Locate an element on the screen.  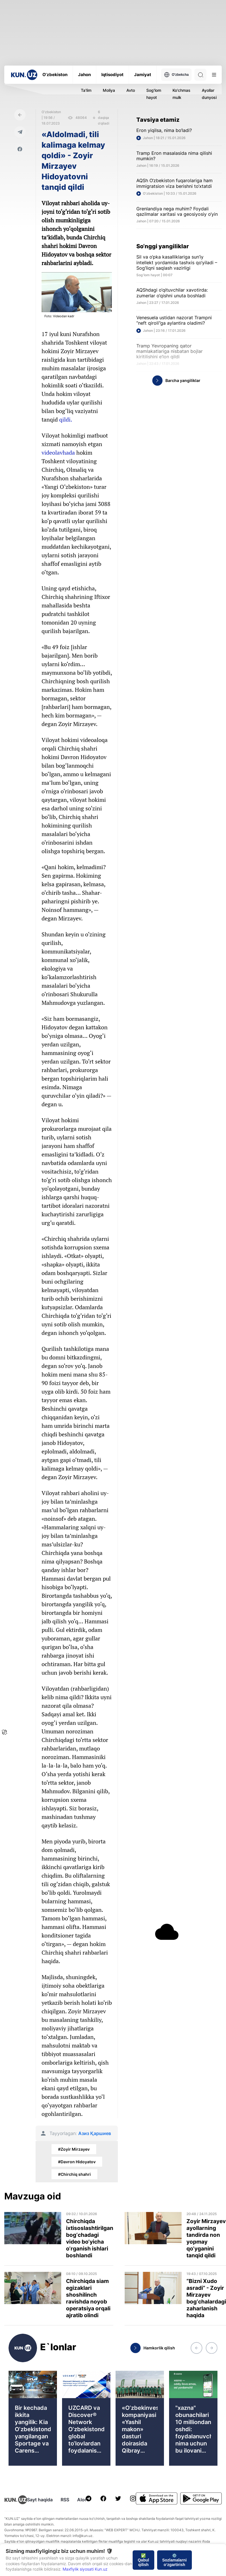
cloud storage or syncing status is located at coordinates (167, 1932).